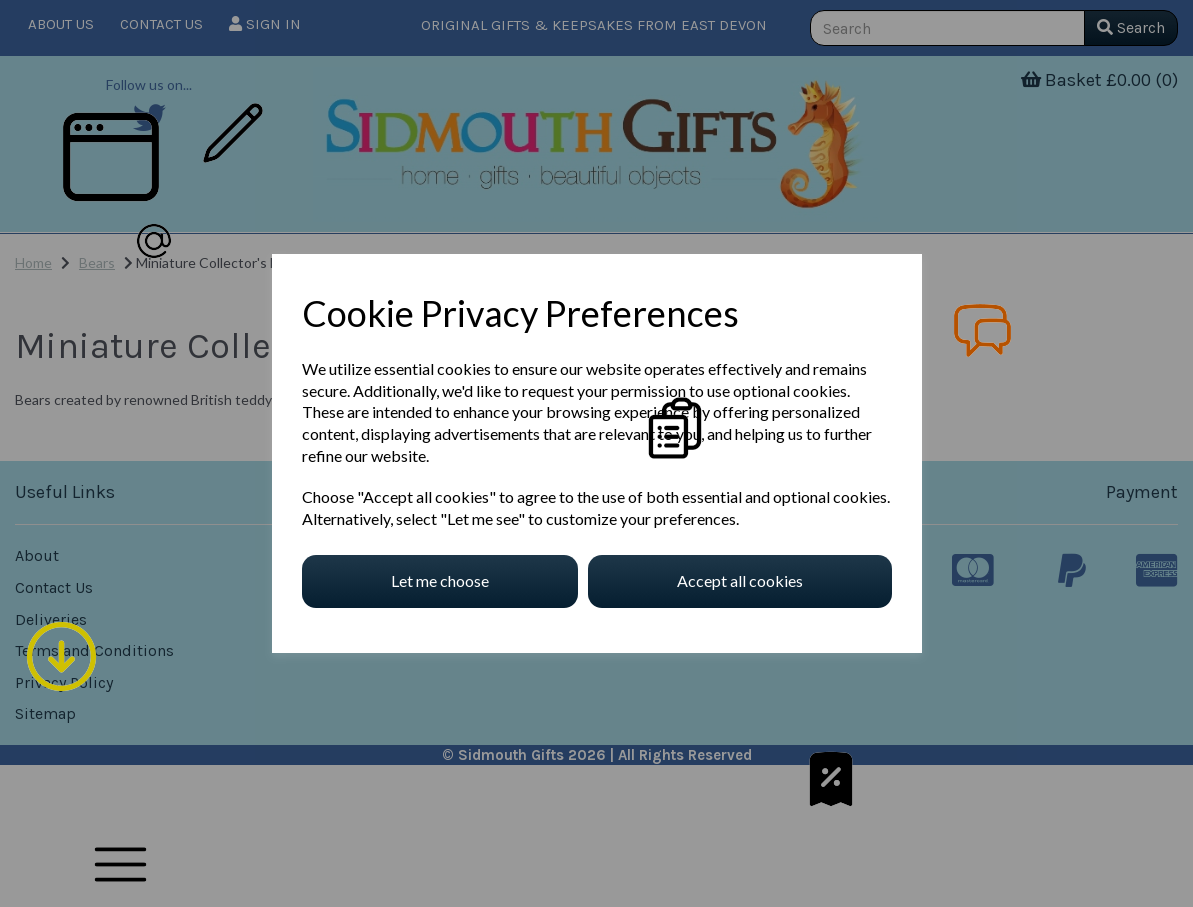  What do you see at coordinates (233, 133) in the screenshot?
I see `edit content or text` at bounding box center [233, 133].